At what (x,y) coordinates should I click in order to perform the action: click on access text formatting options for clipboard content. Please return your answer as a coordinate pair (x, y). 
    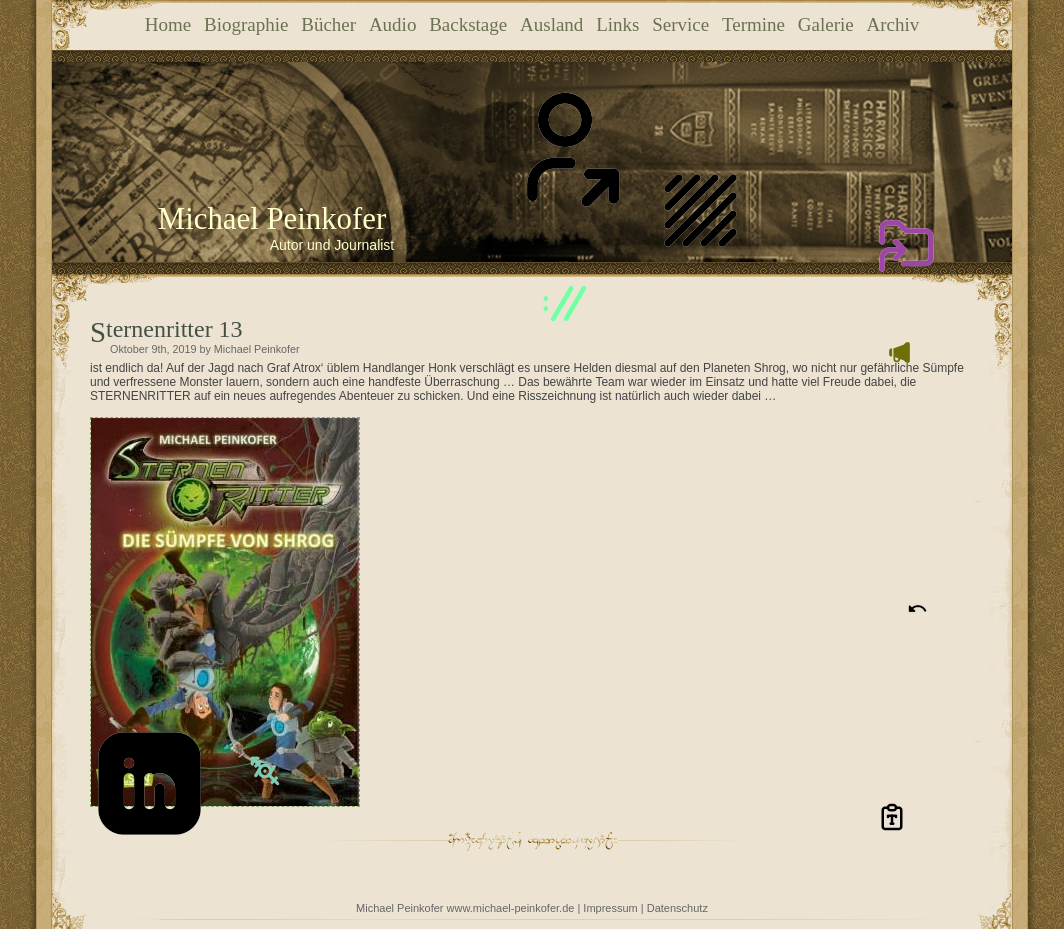
    Looking at the image, I should click on (892, 817).